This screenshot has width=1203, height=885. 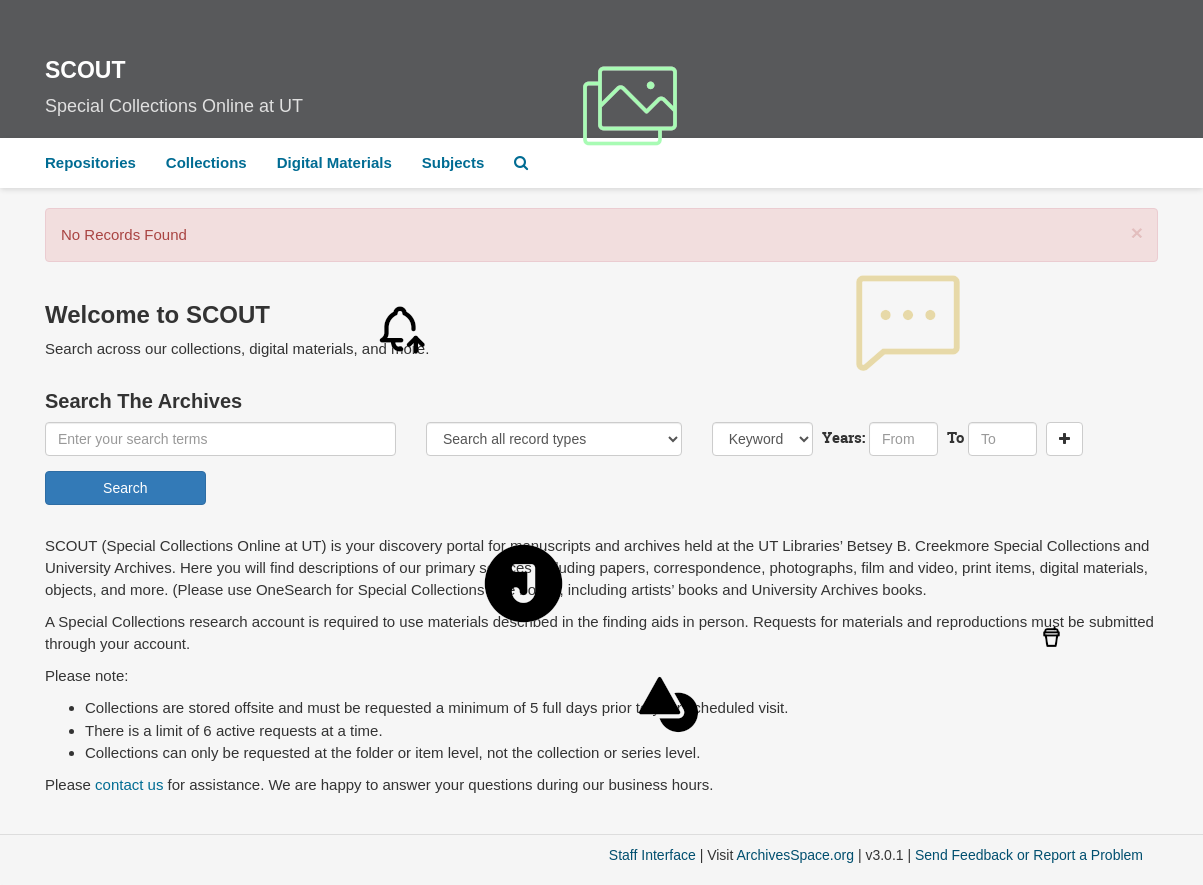 I want to click on indicates an item or contact starting with the letter J, so click(x=523, y=583).